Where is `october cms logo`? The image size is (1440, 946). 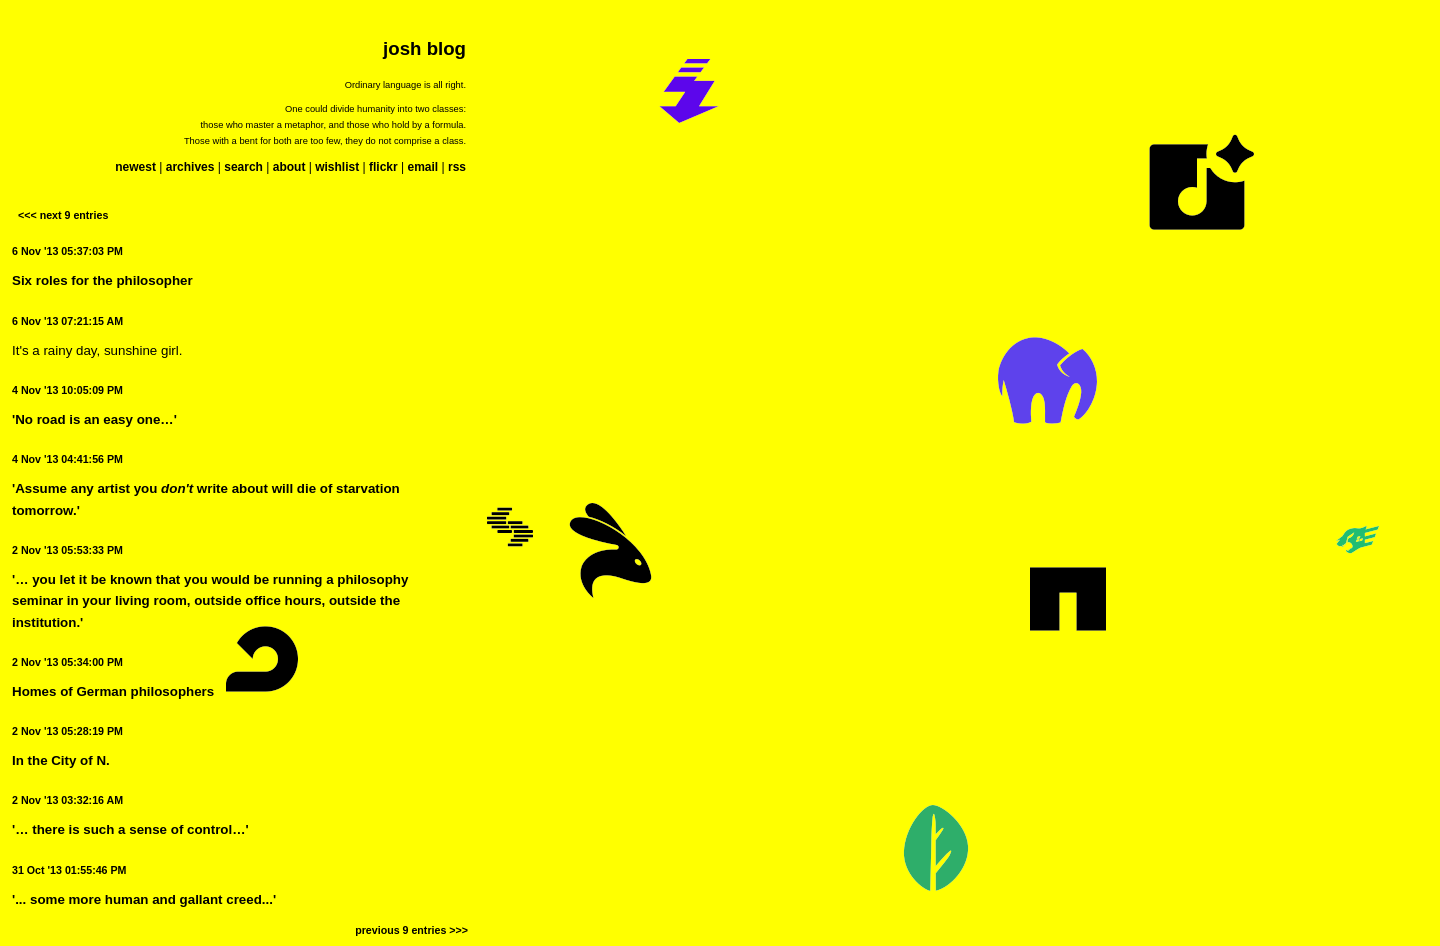
october cms logo is located at coordinates (936, 848).